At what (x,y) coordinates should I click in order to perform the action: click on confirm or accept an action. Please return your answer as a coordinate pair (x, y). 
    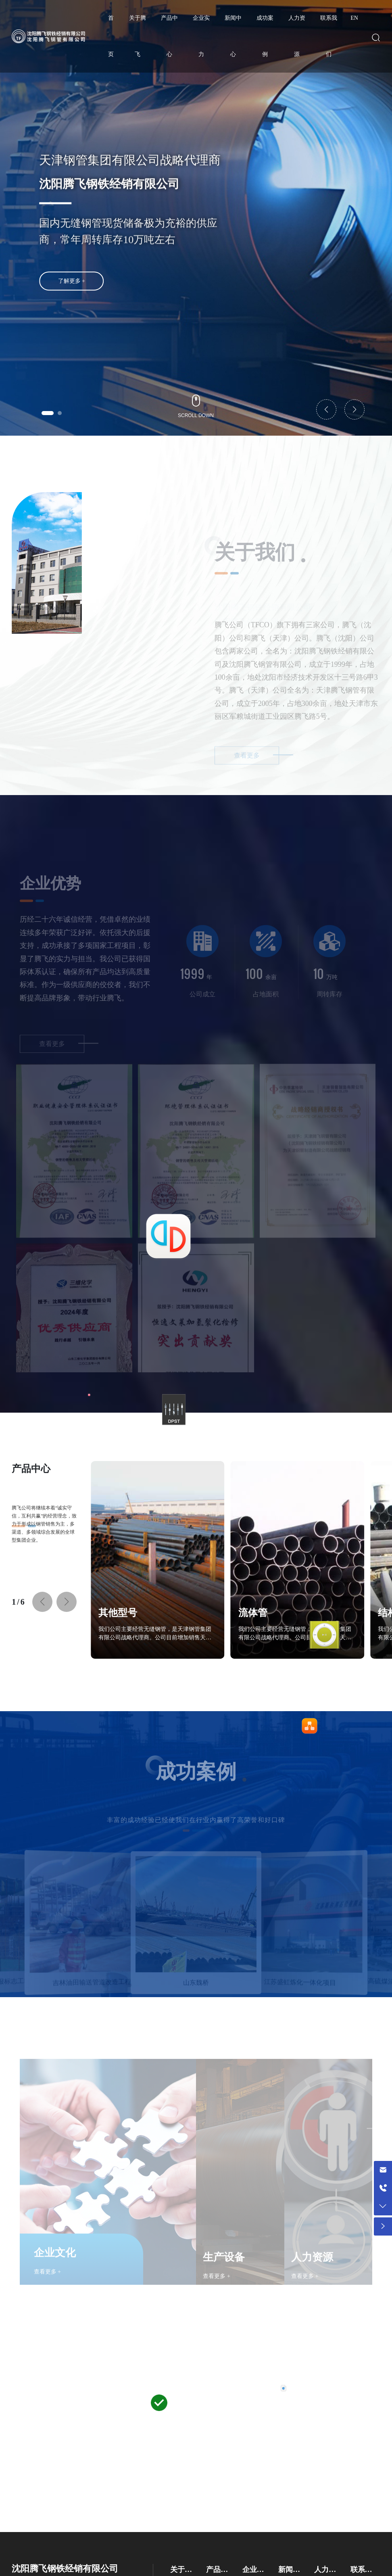
    Looking at the image, I should click on (159, 2403).